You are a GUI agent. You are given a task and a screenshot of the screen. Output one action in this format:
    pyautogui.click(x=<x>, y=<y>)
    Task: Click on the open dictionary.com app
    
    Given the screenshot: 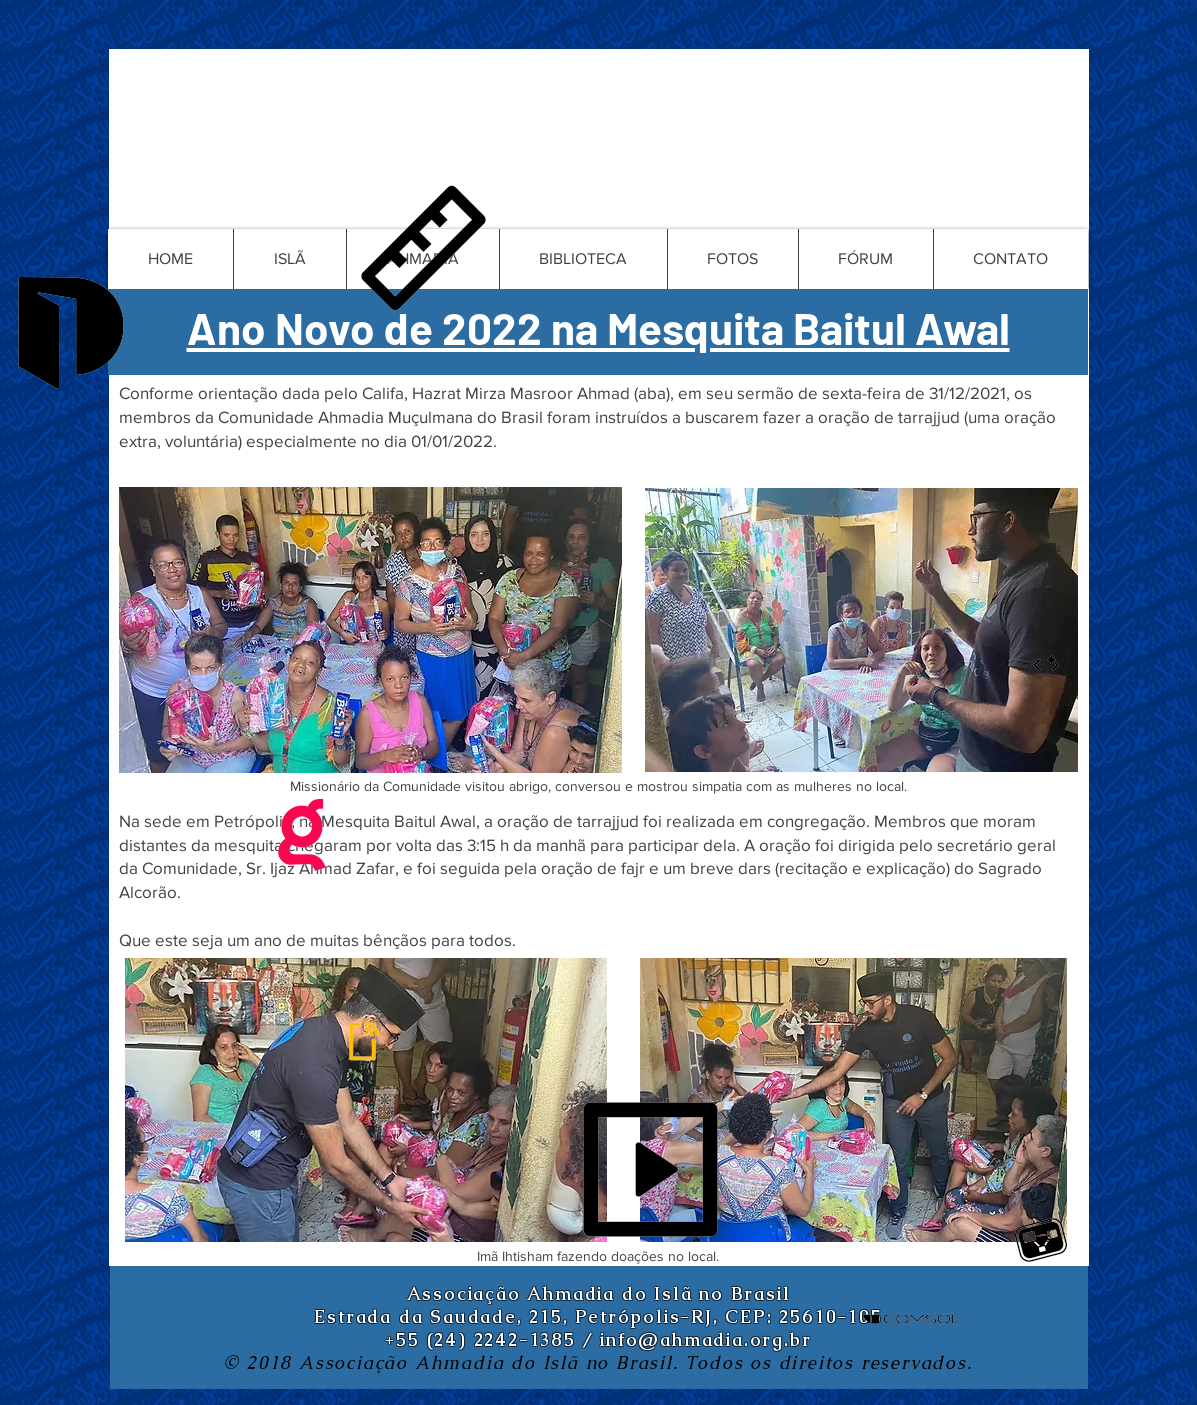 What is the action you would take?
    pyautogui.click(x=71, y=333)
    